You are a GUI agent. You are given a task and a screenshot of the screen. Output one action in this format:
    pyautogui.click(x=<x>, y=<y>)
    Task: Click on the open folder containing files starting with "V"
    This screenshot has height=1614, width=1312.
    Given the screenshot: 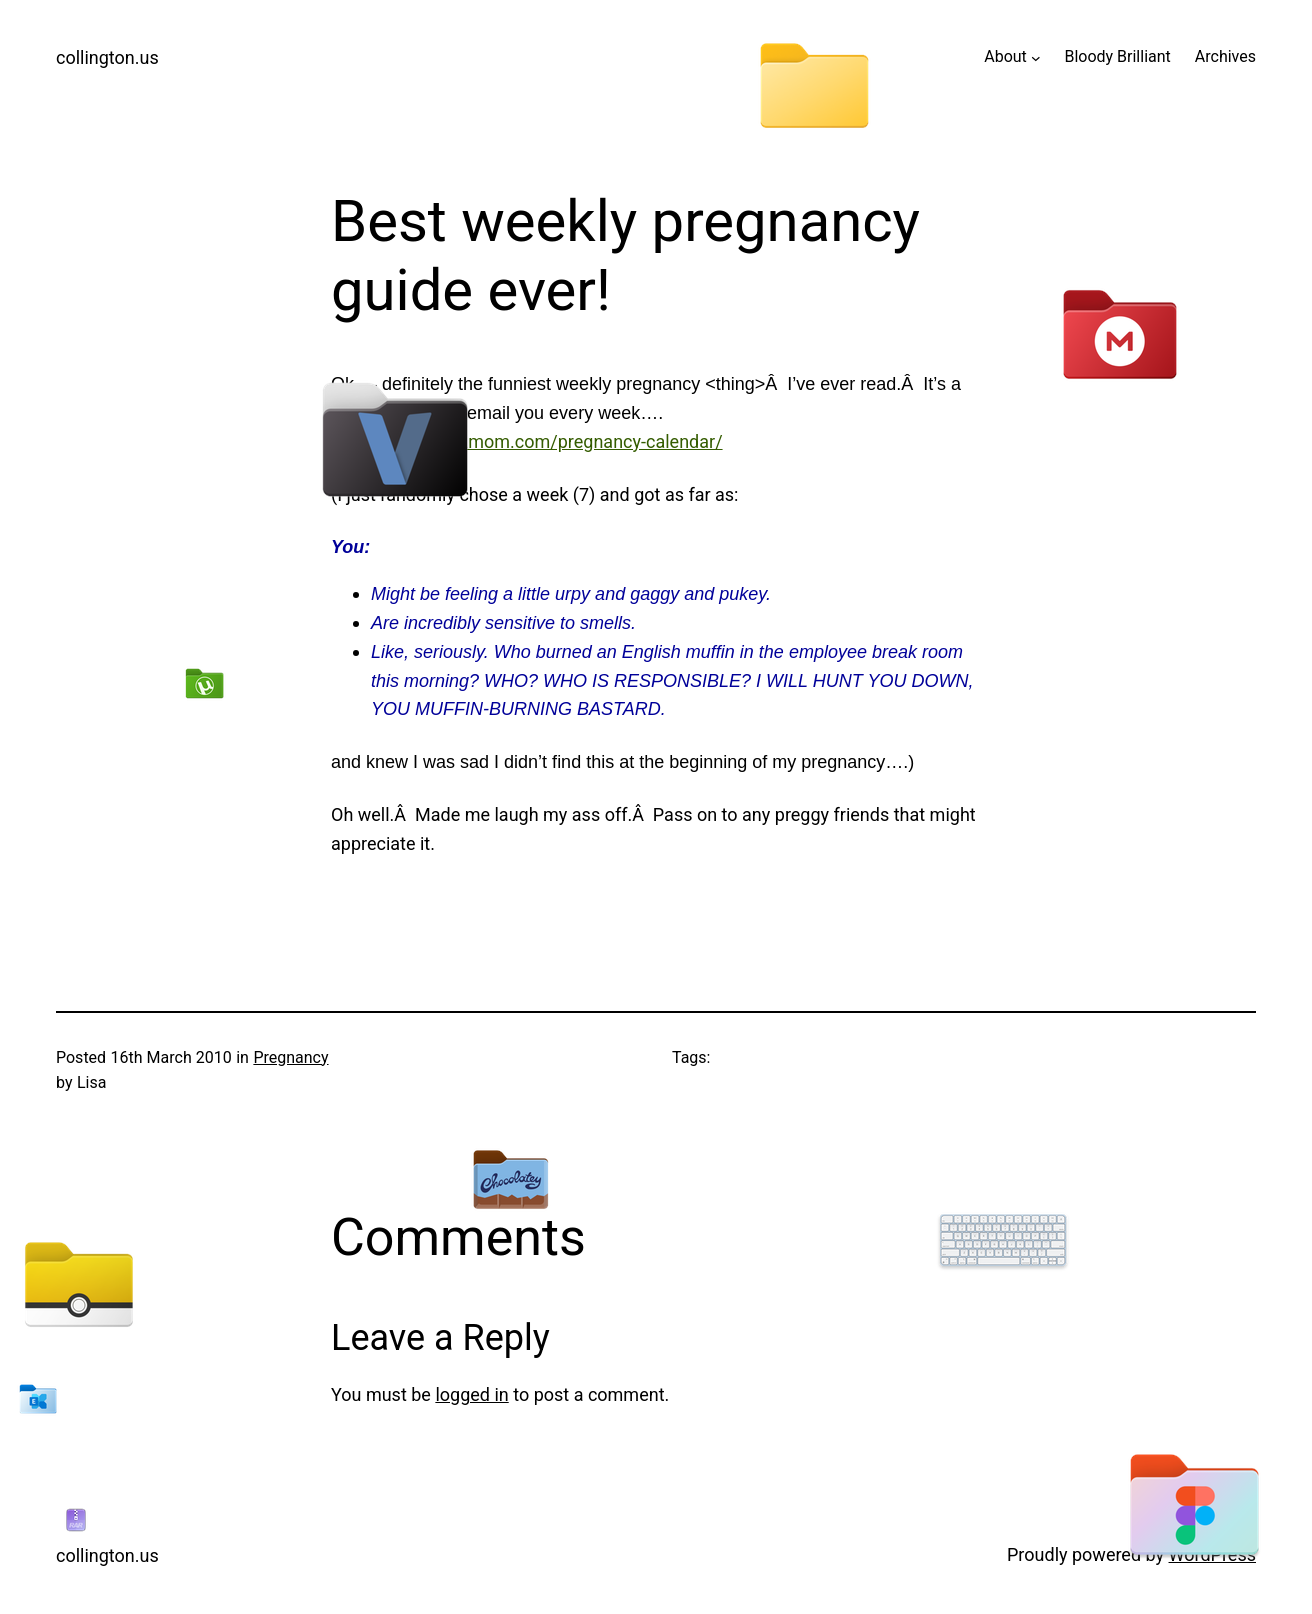 What is the action you would take?
    pyautogui.click(x=394, y=443)
    